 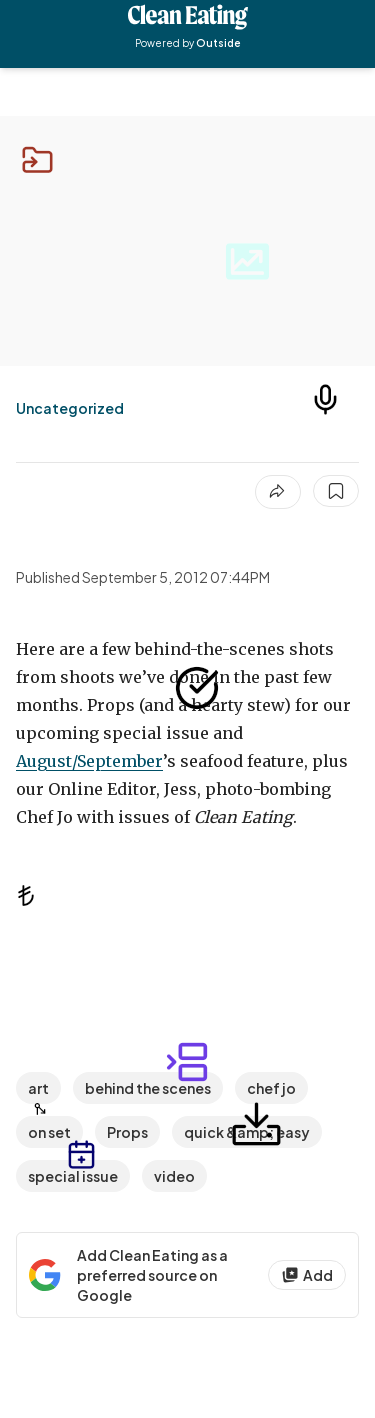 I want to click on view or select Turkish lira currency, so click(x=26, y=895).